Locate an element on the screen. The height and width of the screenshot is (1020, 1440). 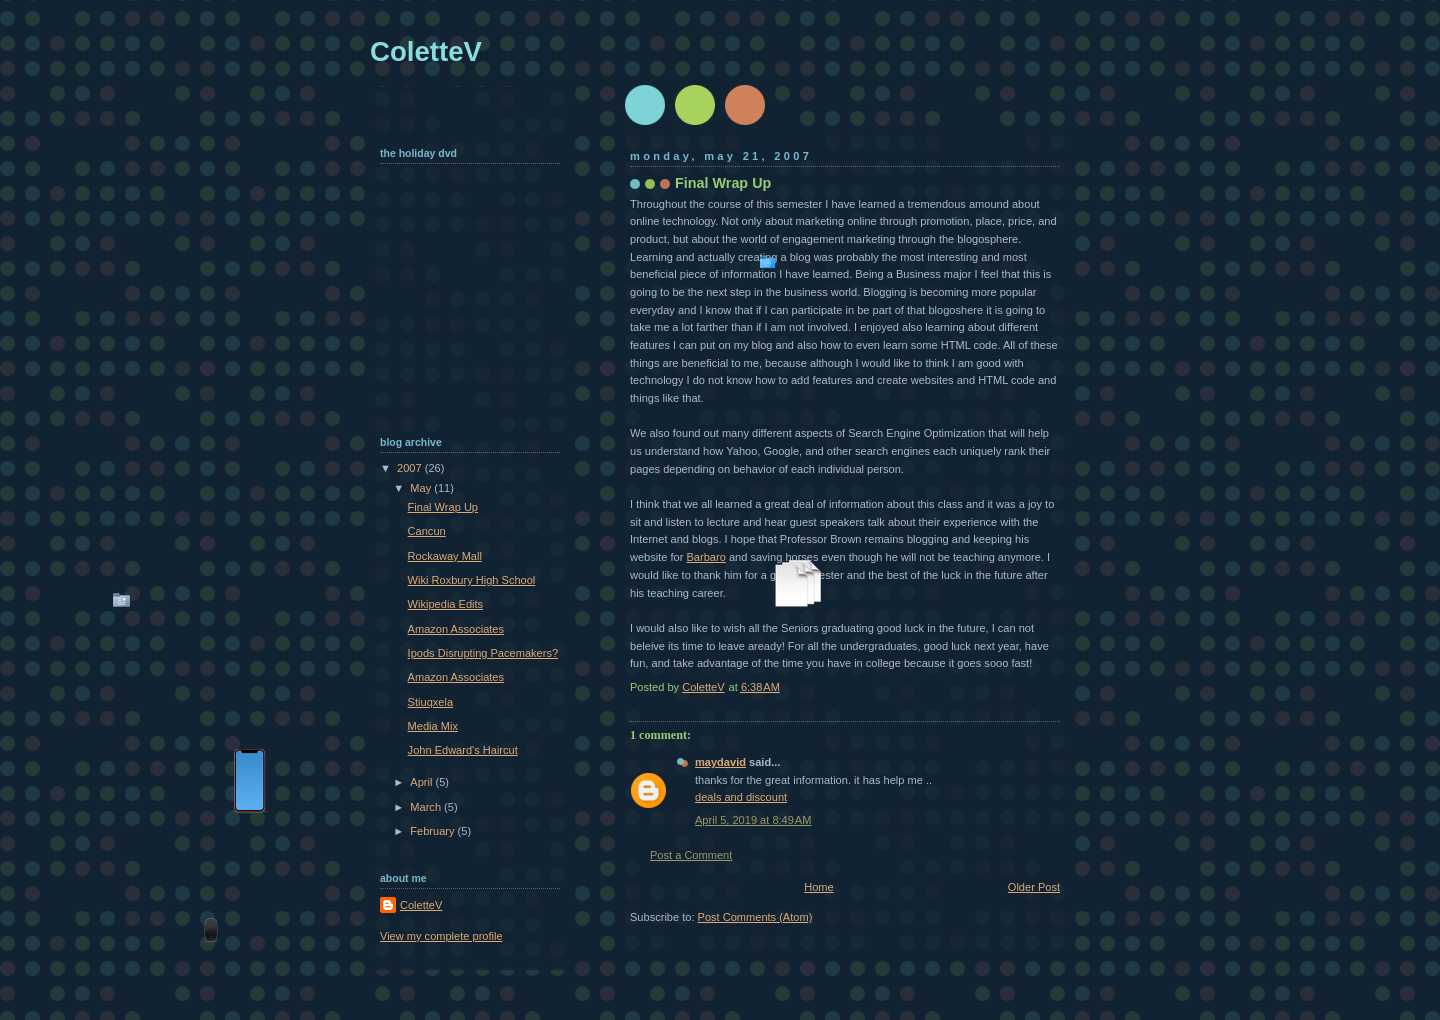
iPhone 12 mini device icon is located at coordinates (249, 781).